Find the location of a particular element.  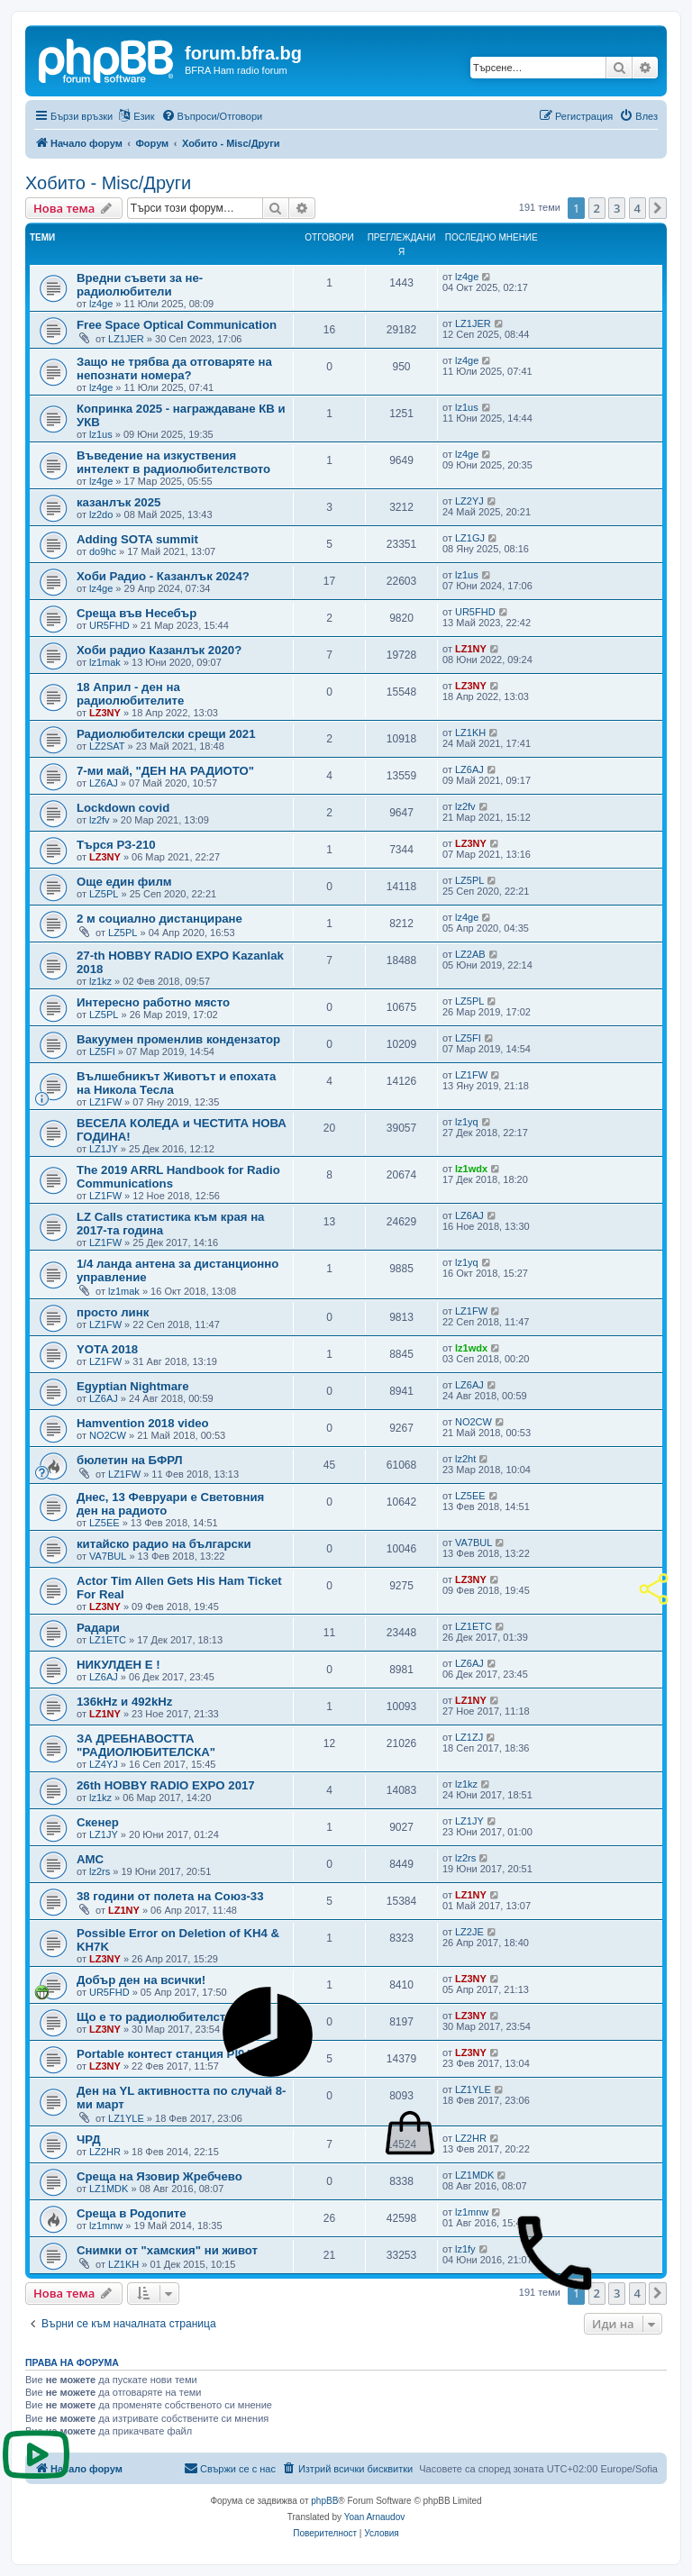

view analytics or statistics breakdown is located at coordinates (268, 2032).